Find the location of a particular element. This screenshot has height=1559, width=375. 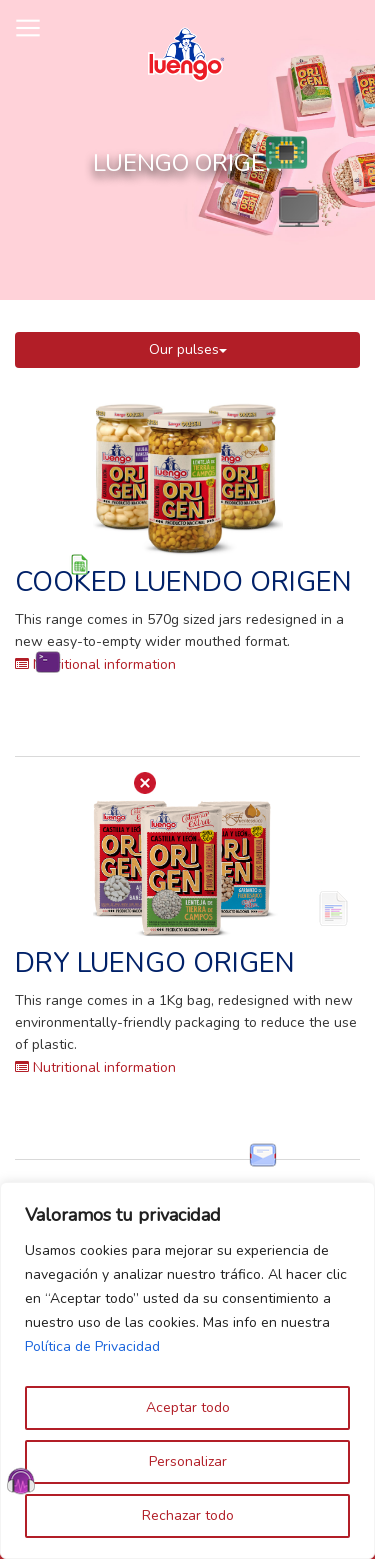

open cpu-x system information utility is located at coordinates (286, 152).